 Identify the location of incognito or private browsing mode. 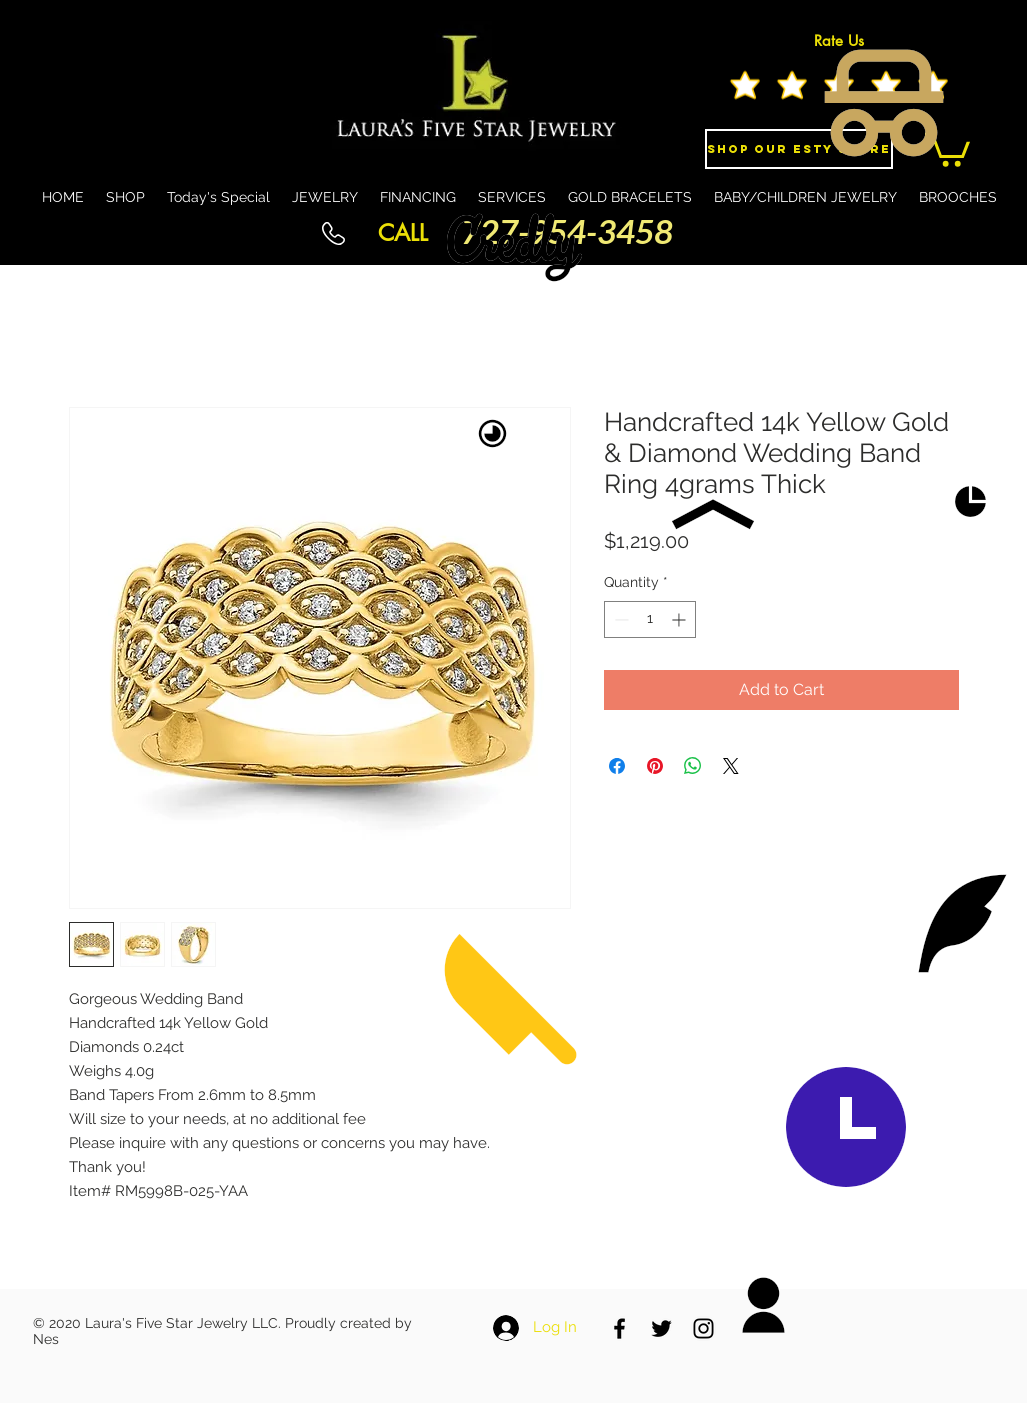
(884, 103).